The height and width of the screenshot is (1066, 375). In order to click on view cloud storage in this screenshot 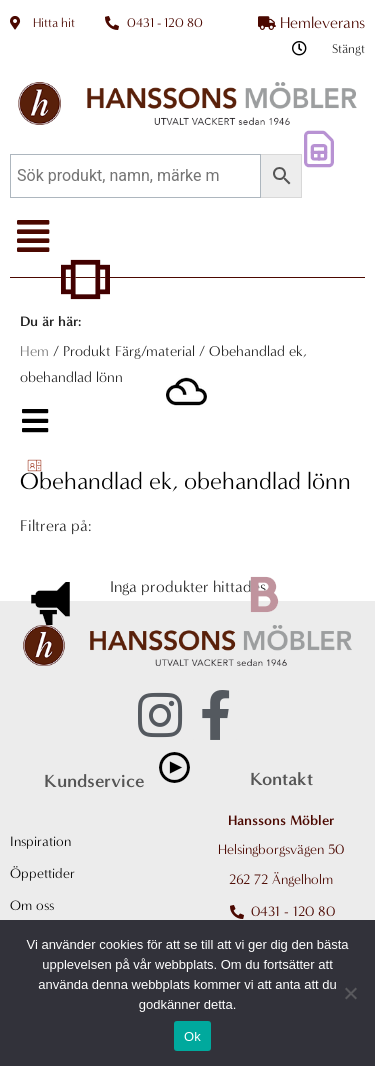, I will do `click(186, 391)`.